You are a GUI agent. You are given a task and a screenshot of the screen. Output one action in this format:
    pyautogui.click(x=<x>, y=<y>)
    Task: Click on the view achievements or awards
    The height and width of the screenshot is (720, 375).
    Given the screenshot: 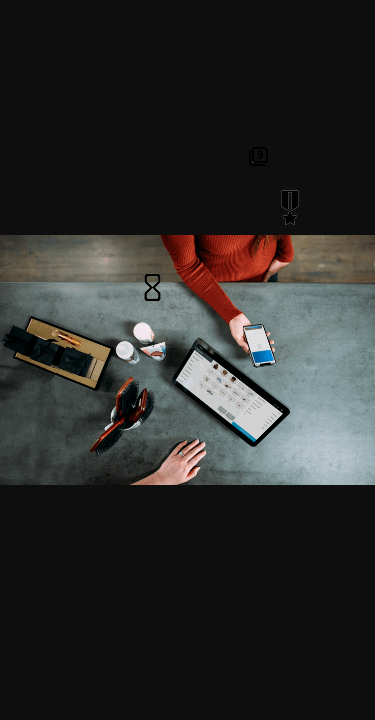 What is the action you would take?
    pyautogui.click(x=290, y=208)
    